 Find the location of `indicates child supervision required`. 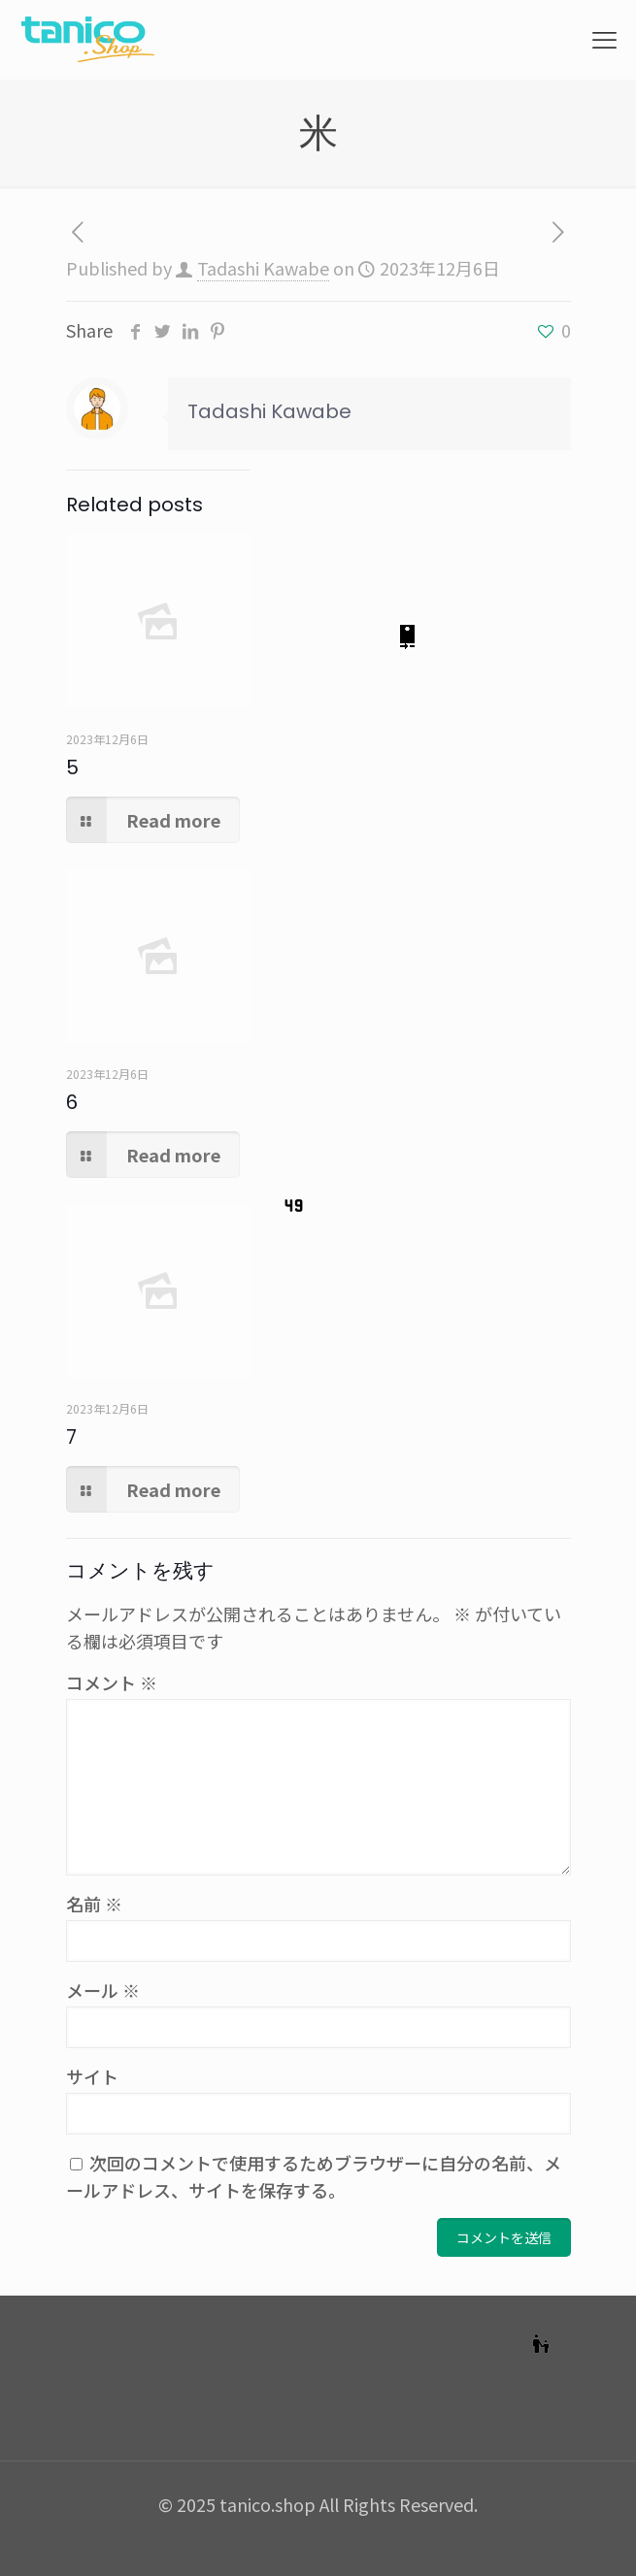

indicates child supervision required is located at coordinates (541, 2343).